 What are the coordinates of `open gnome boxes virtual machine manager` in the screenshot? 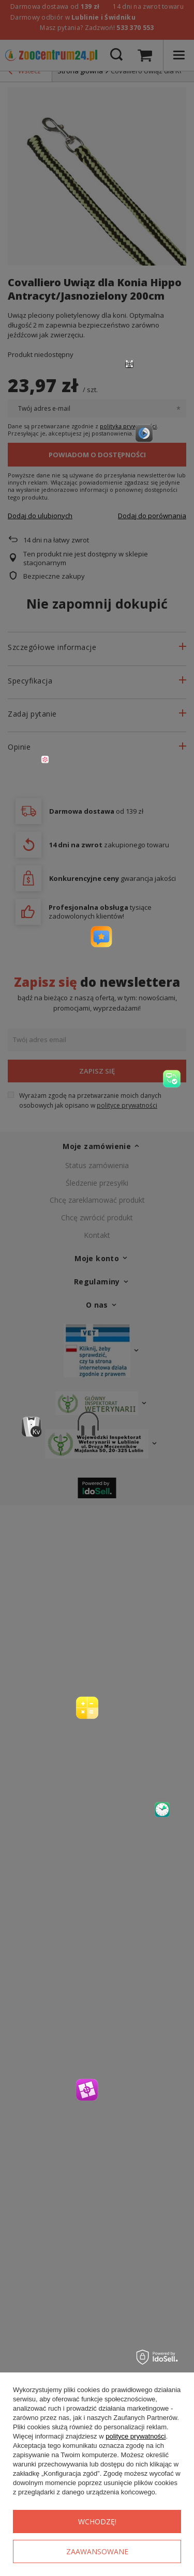 It's located at (129, 364).